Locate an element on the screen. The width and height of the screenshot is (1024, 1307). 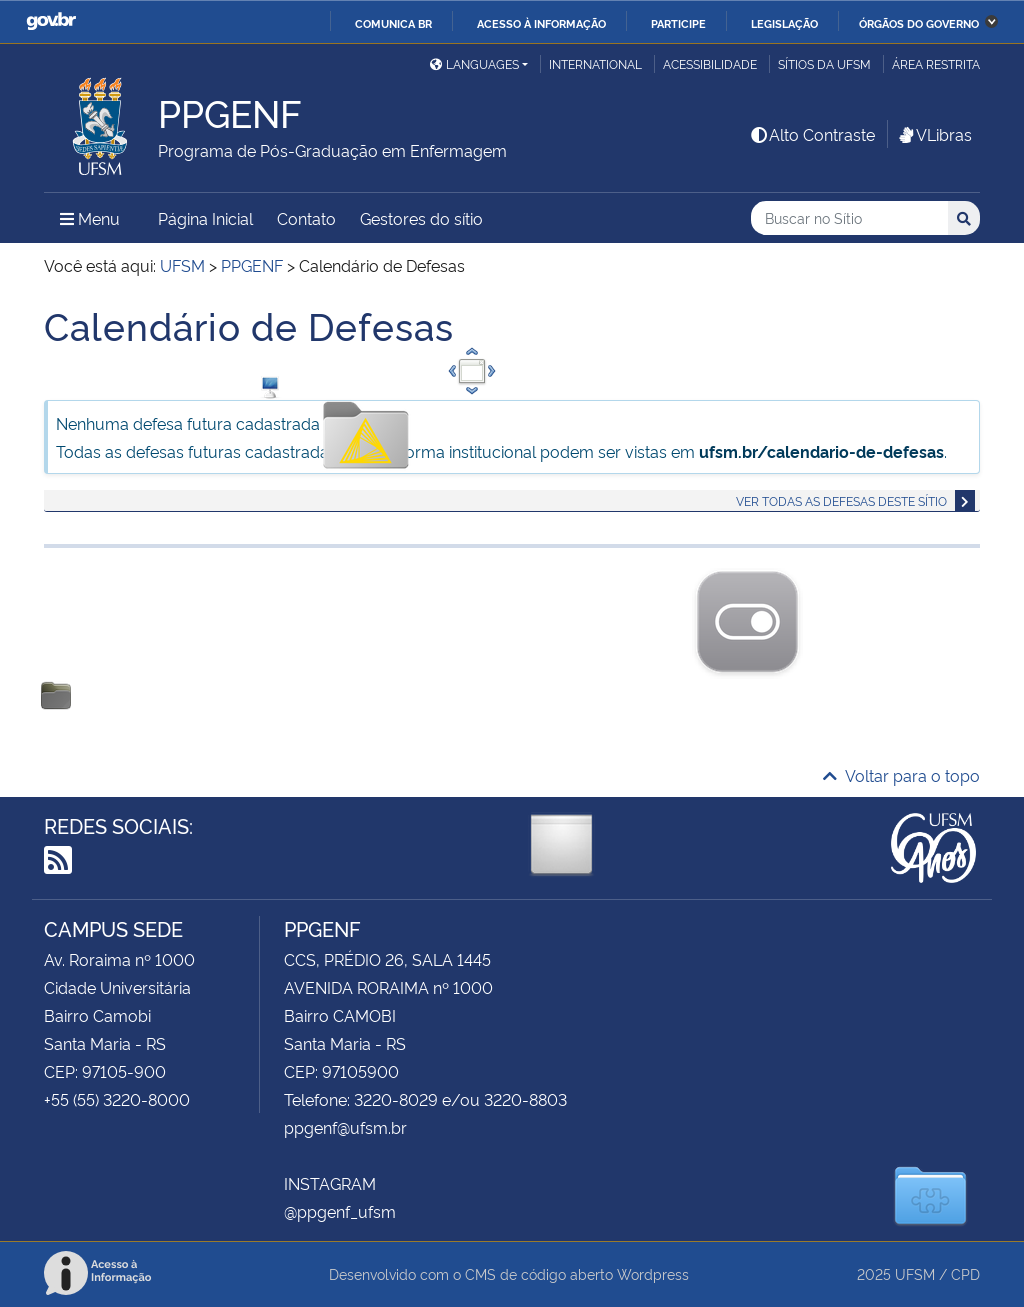
expand window to fullscreen mode is located at coordinates (472, 371).